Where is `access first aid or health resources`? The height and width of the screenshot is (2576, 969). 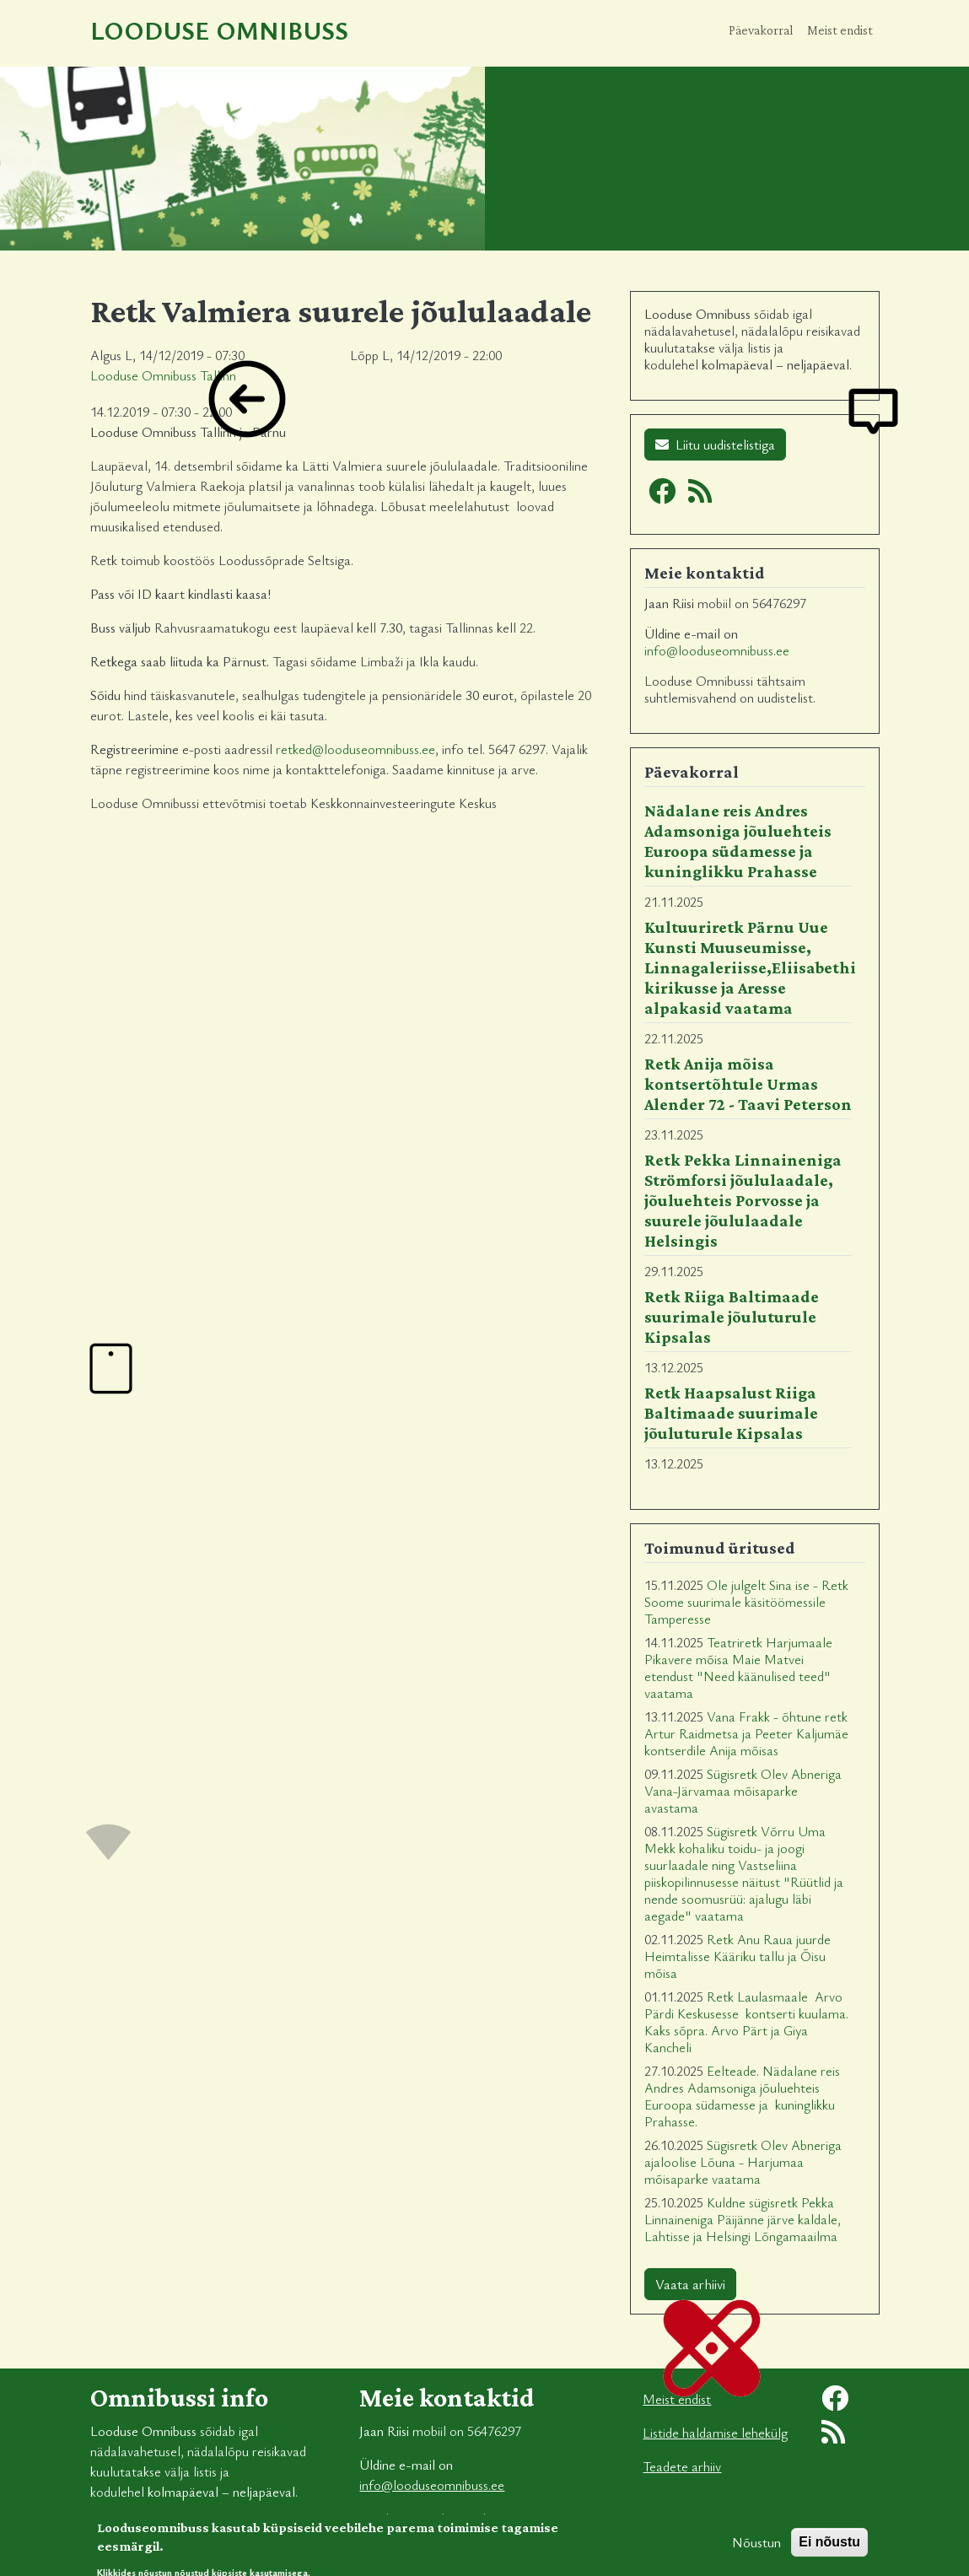
access first aid or health resources is located at coordinates (712, 2348).